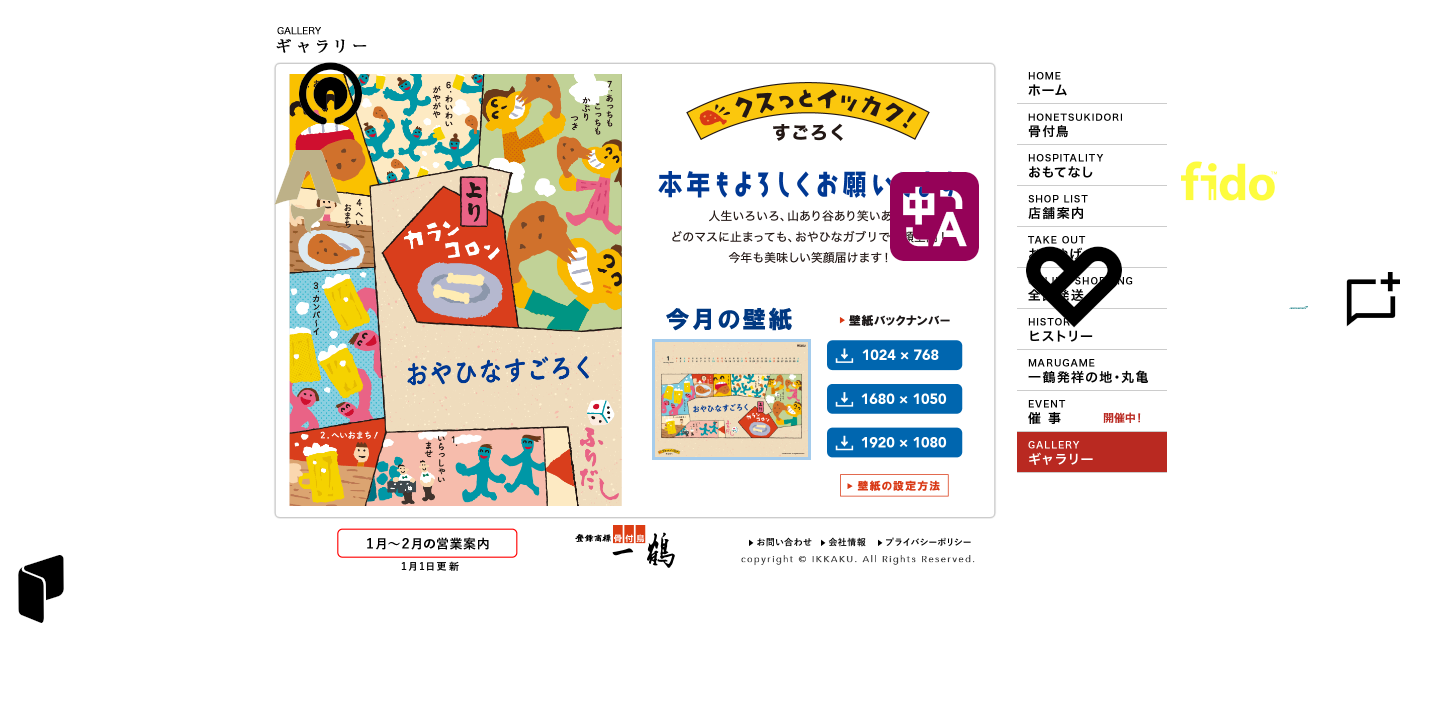 The height and width of the screenshot is (720, 1440). Describe the element at coordinates (1229, 181) in the screenshot. I see `fido alliance logo indicating passwordless authentication support` at that location.